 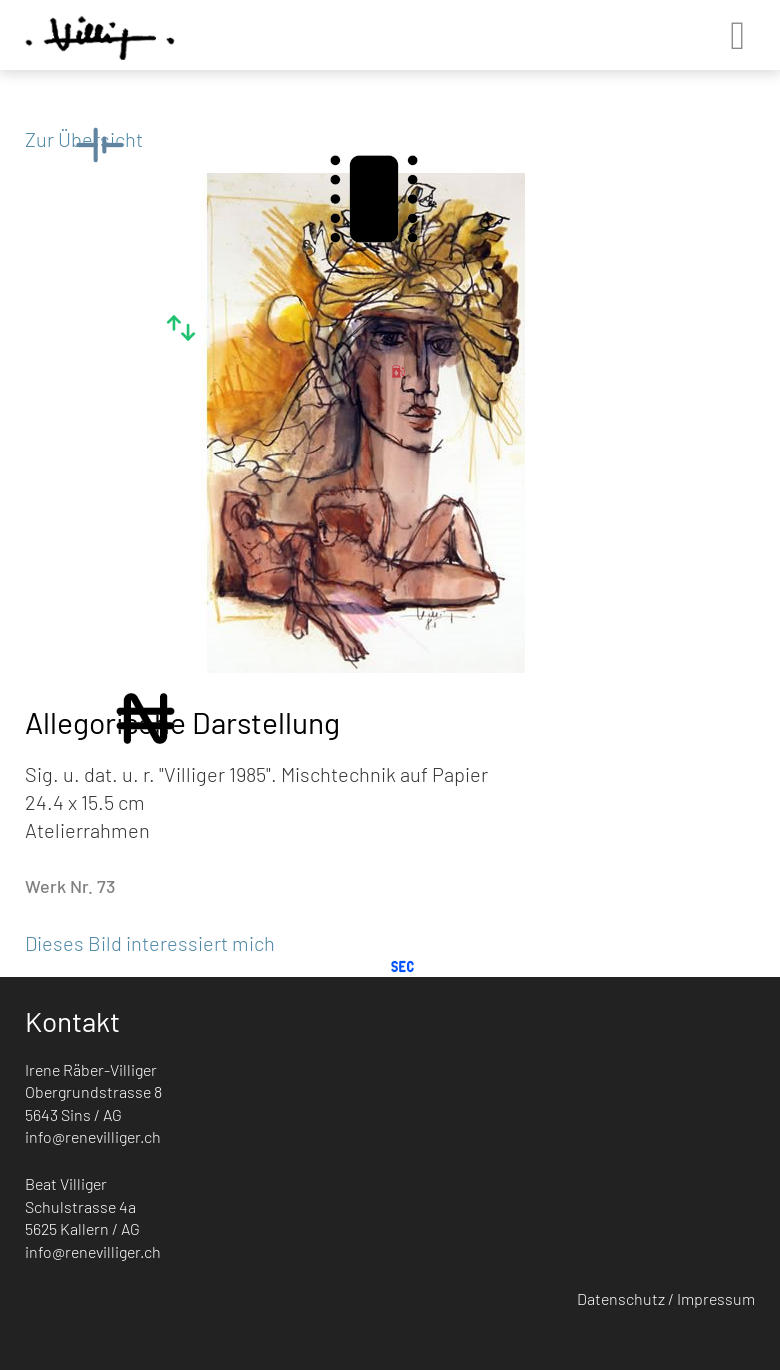 What do you see at coordinates (374, 199) in the screenshot?
I see `view container or package contents` at bounding box center [374, 199].